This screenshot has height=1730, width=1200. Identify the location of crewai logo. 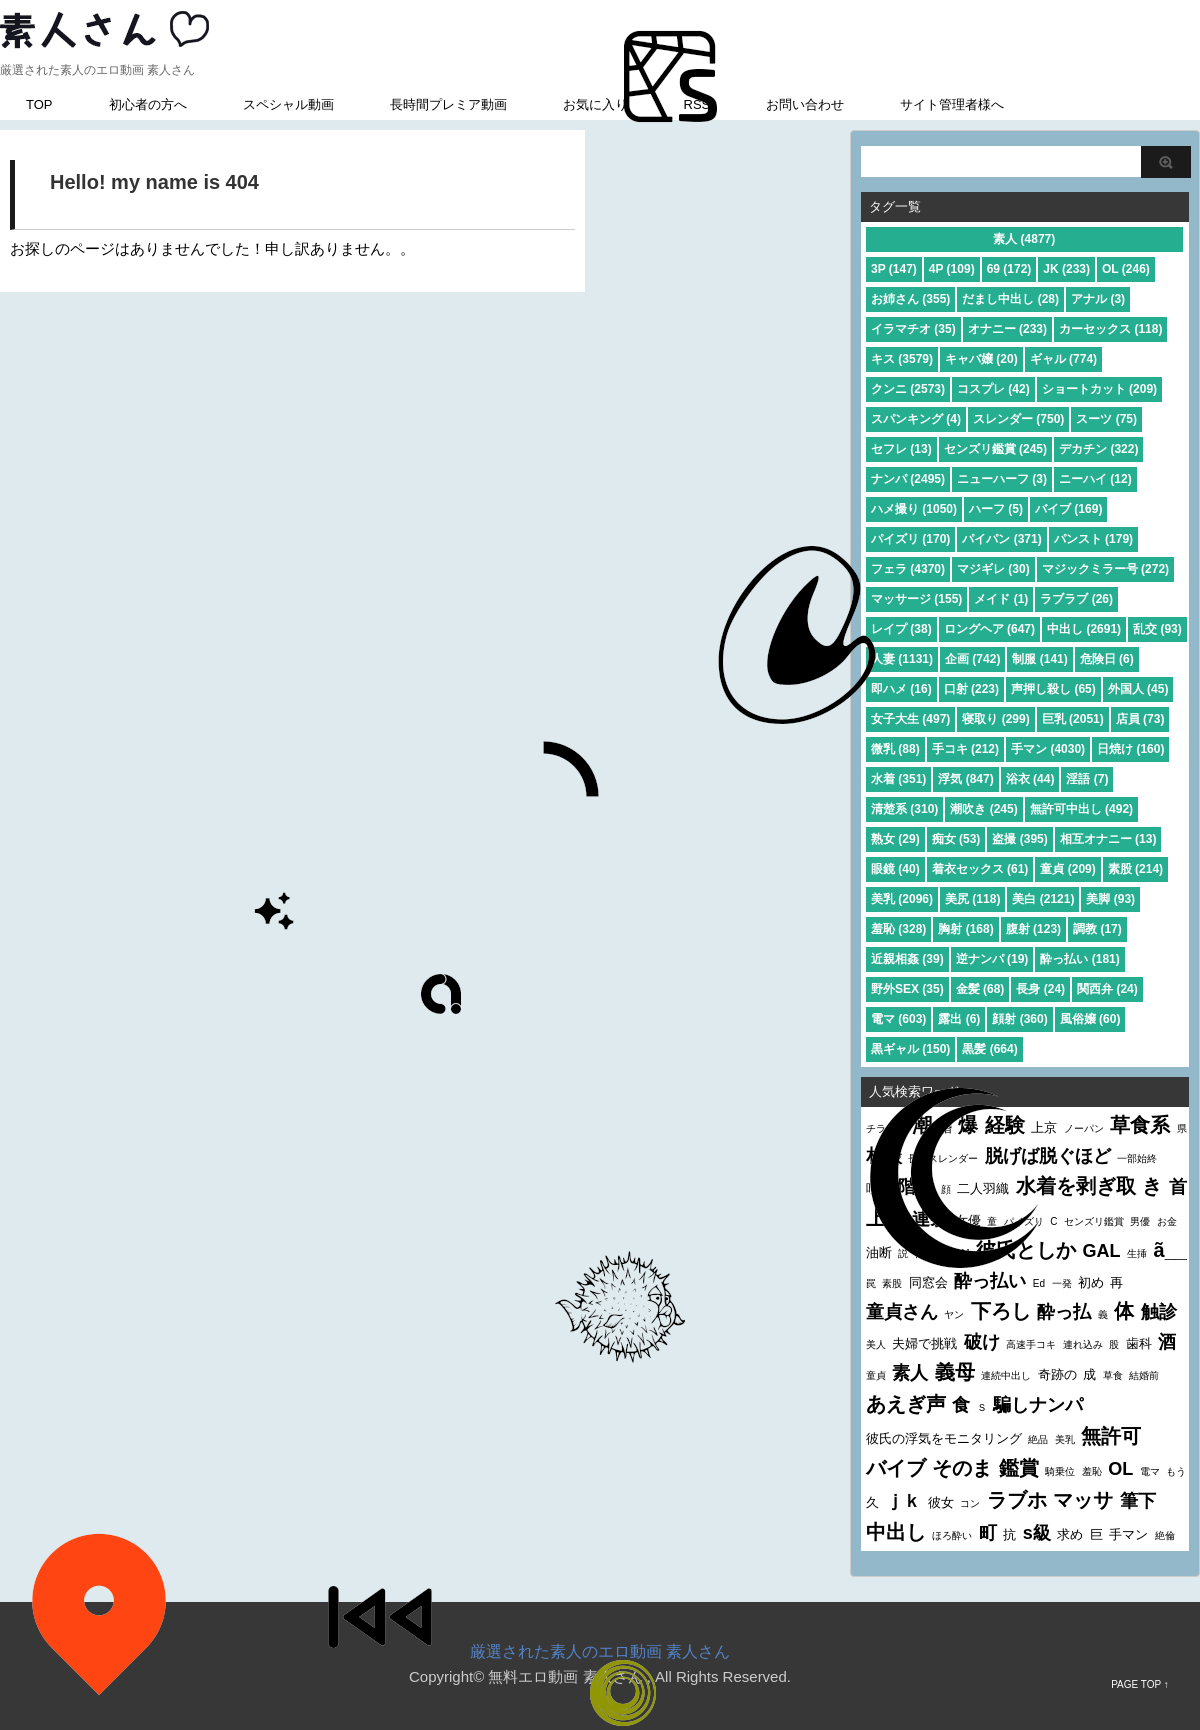
(797, 635).